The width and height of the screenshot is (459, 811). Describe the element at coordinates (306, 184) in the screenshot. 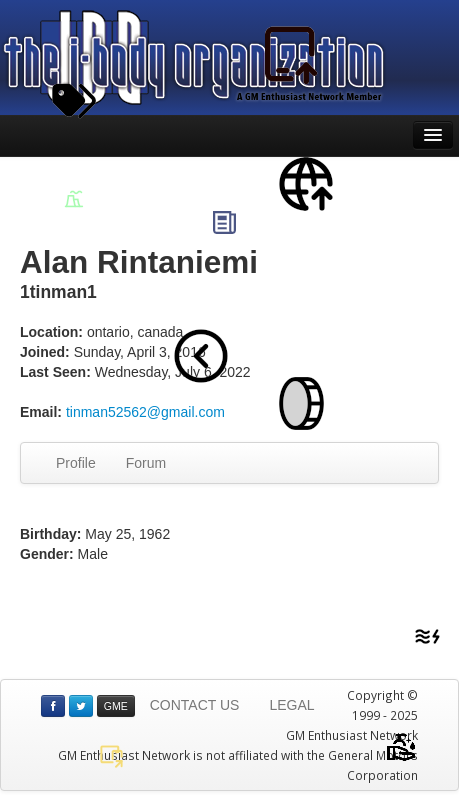

I see `upload content to the web` at that location.